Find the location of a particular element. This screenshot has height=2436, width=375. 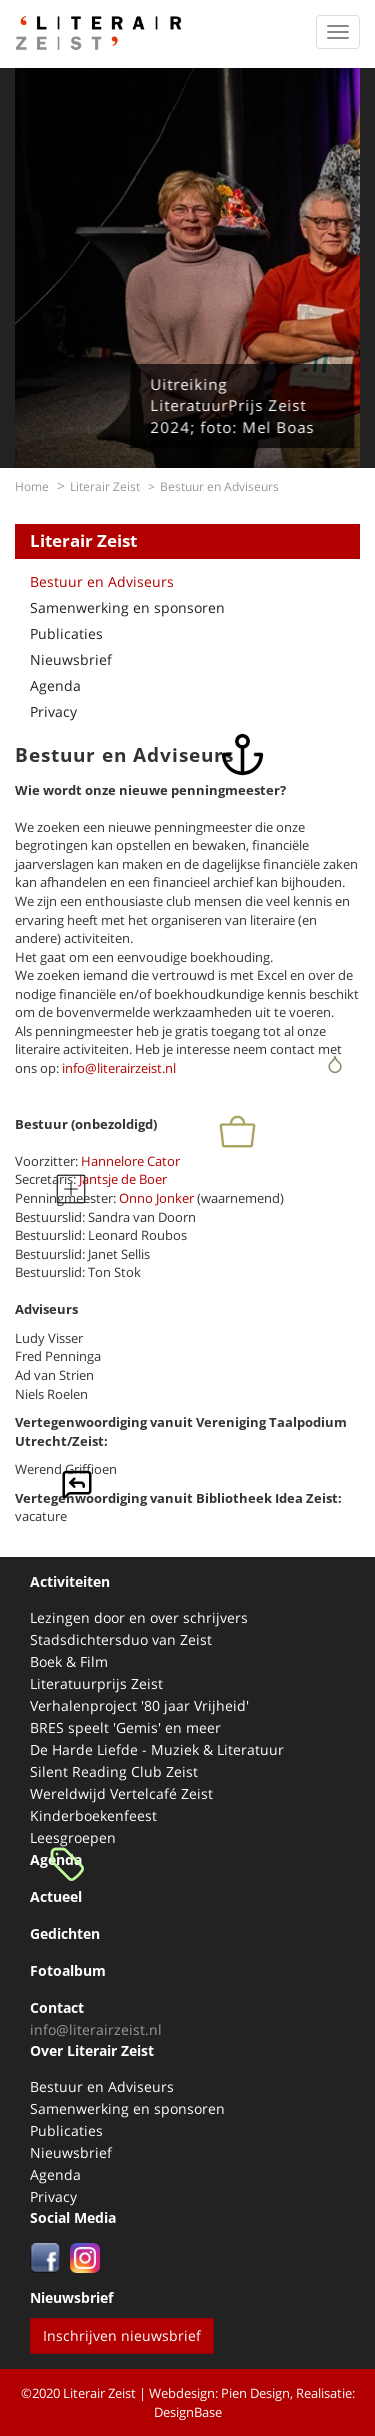

add or view tags for an item is located at coordinates (67, 1864).